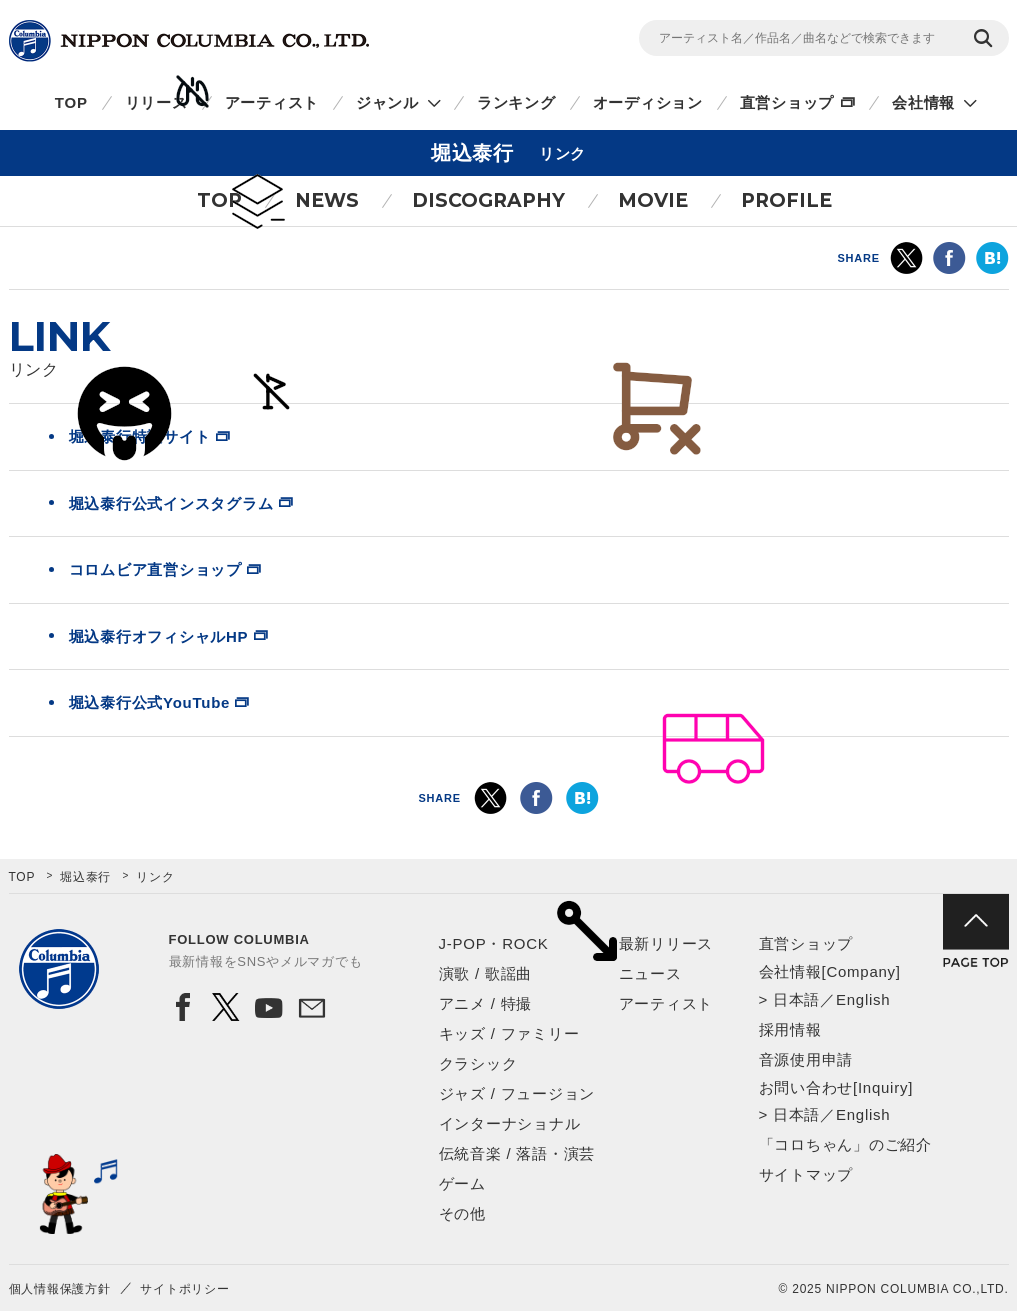 This screenshot has width=1017, height=1311. I want to click on track delivery or shipping status, so click(710, 747).